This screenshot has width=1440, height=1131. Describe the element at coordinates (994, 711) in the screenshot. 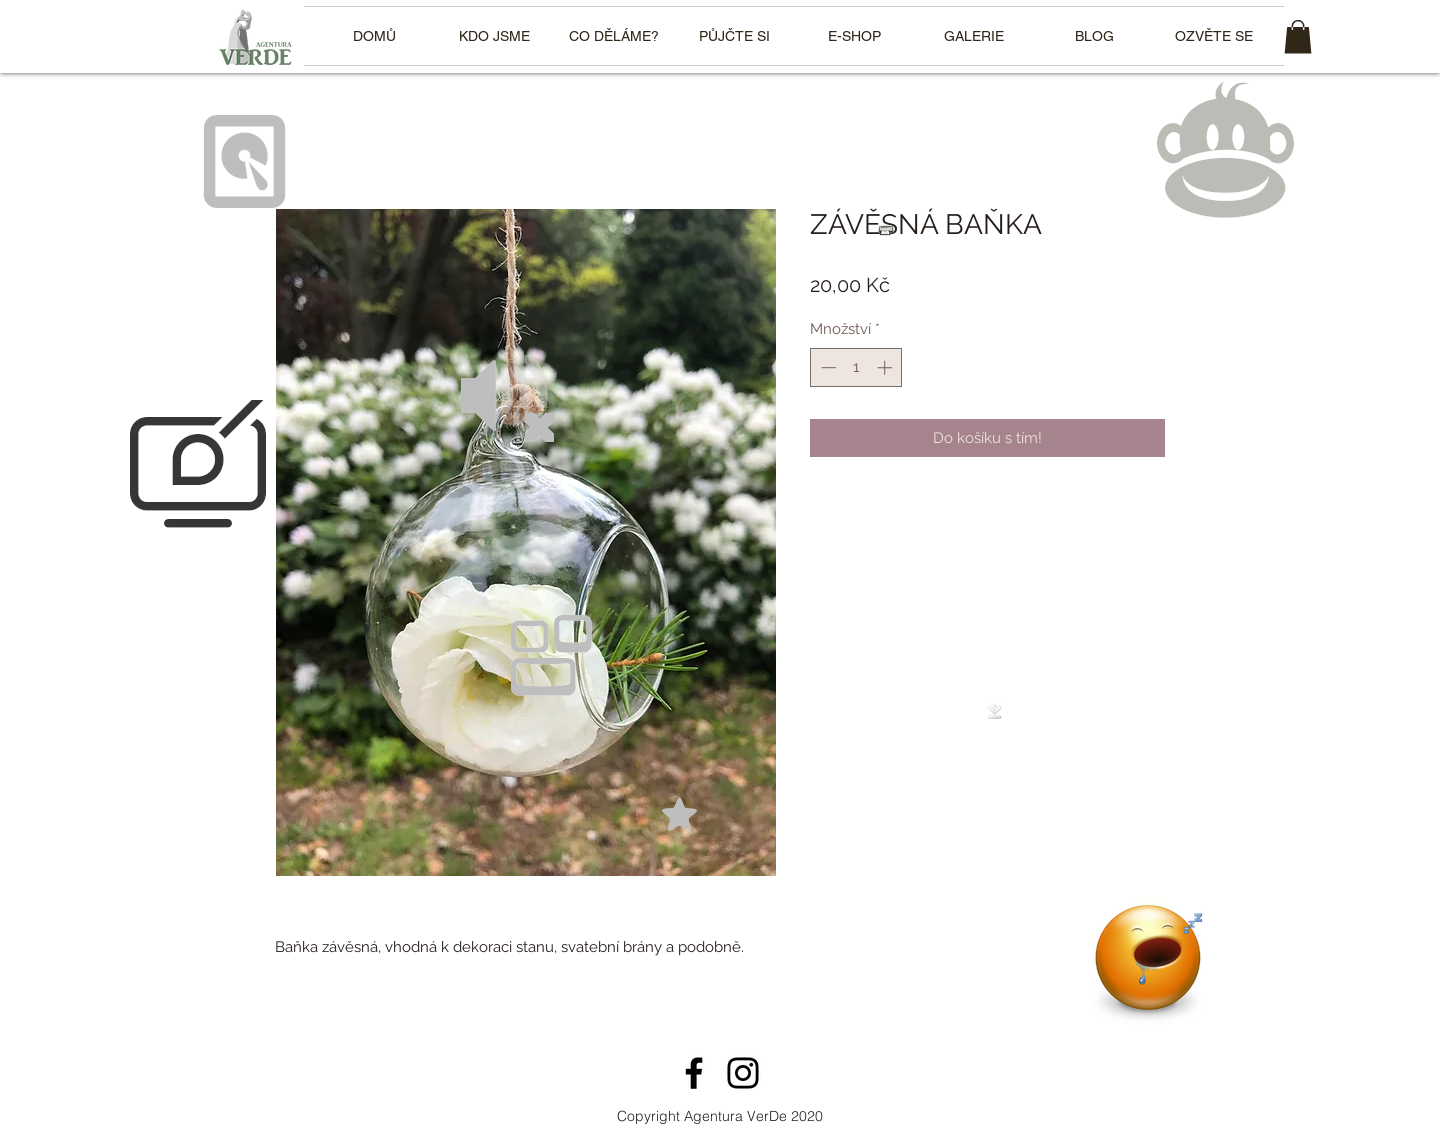

I see `scroll to bottom of page or list` at that location.